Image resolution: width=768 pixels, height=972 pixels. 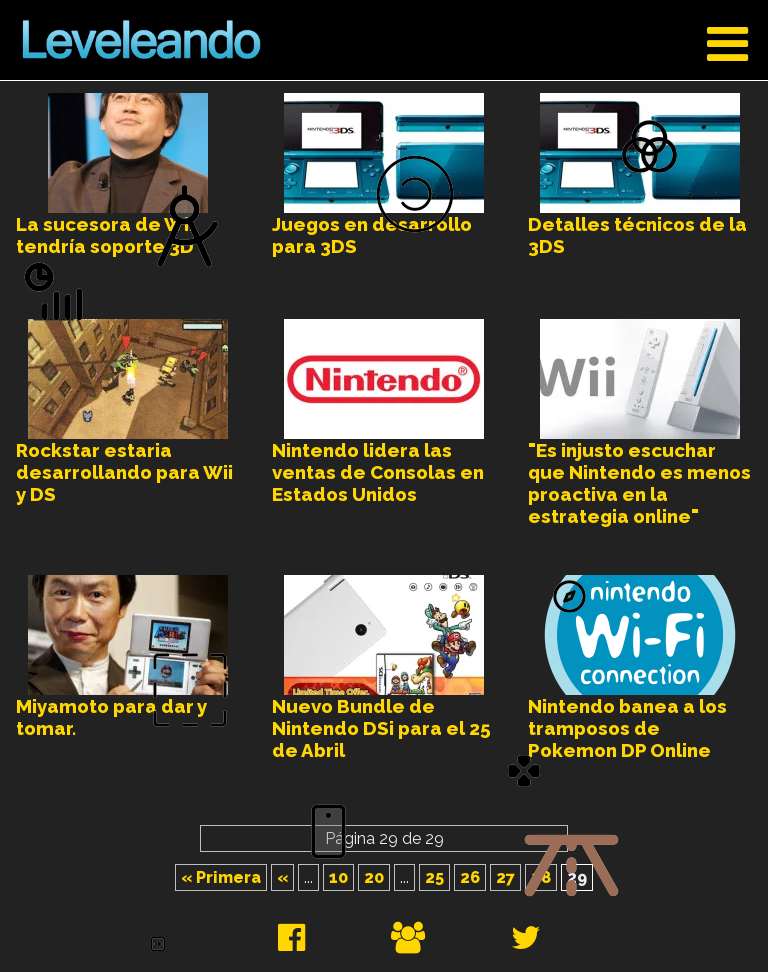 I want to click on indicates overlapping or shared elements in a venn diagram, so click(x=649, y=147).